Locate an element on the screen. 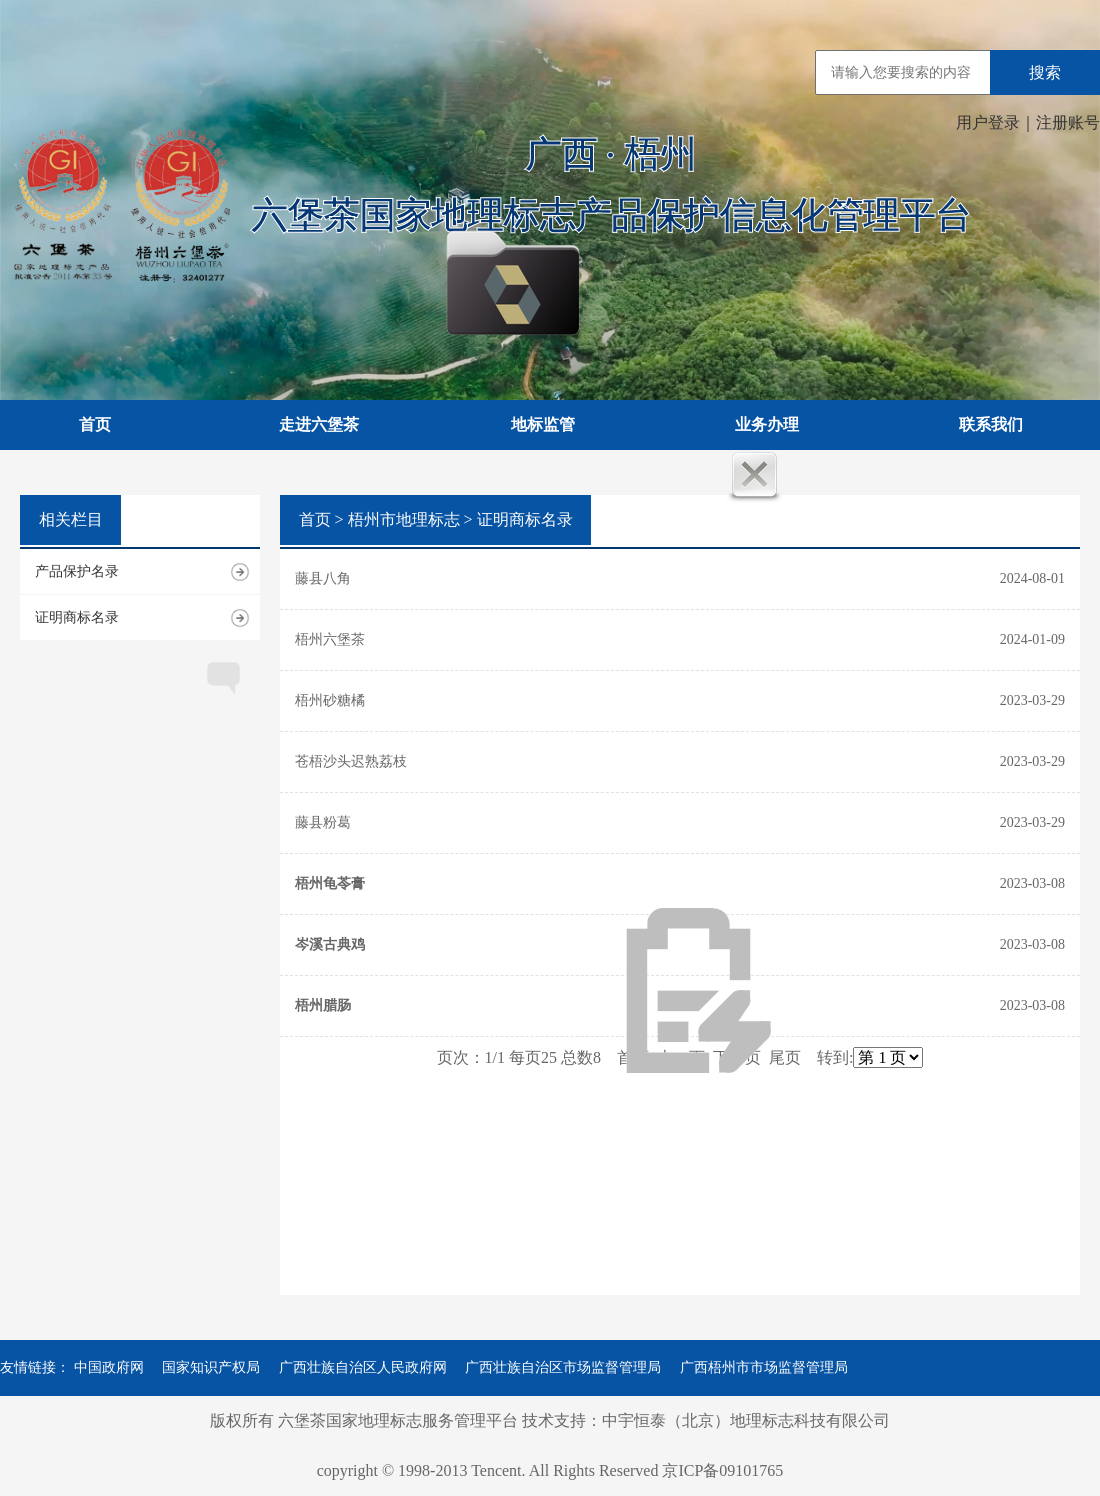 The image size is (1100, 1496). indicates user is available to chat is located at coordinates (223, 678).